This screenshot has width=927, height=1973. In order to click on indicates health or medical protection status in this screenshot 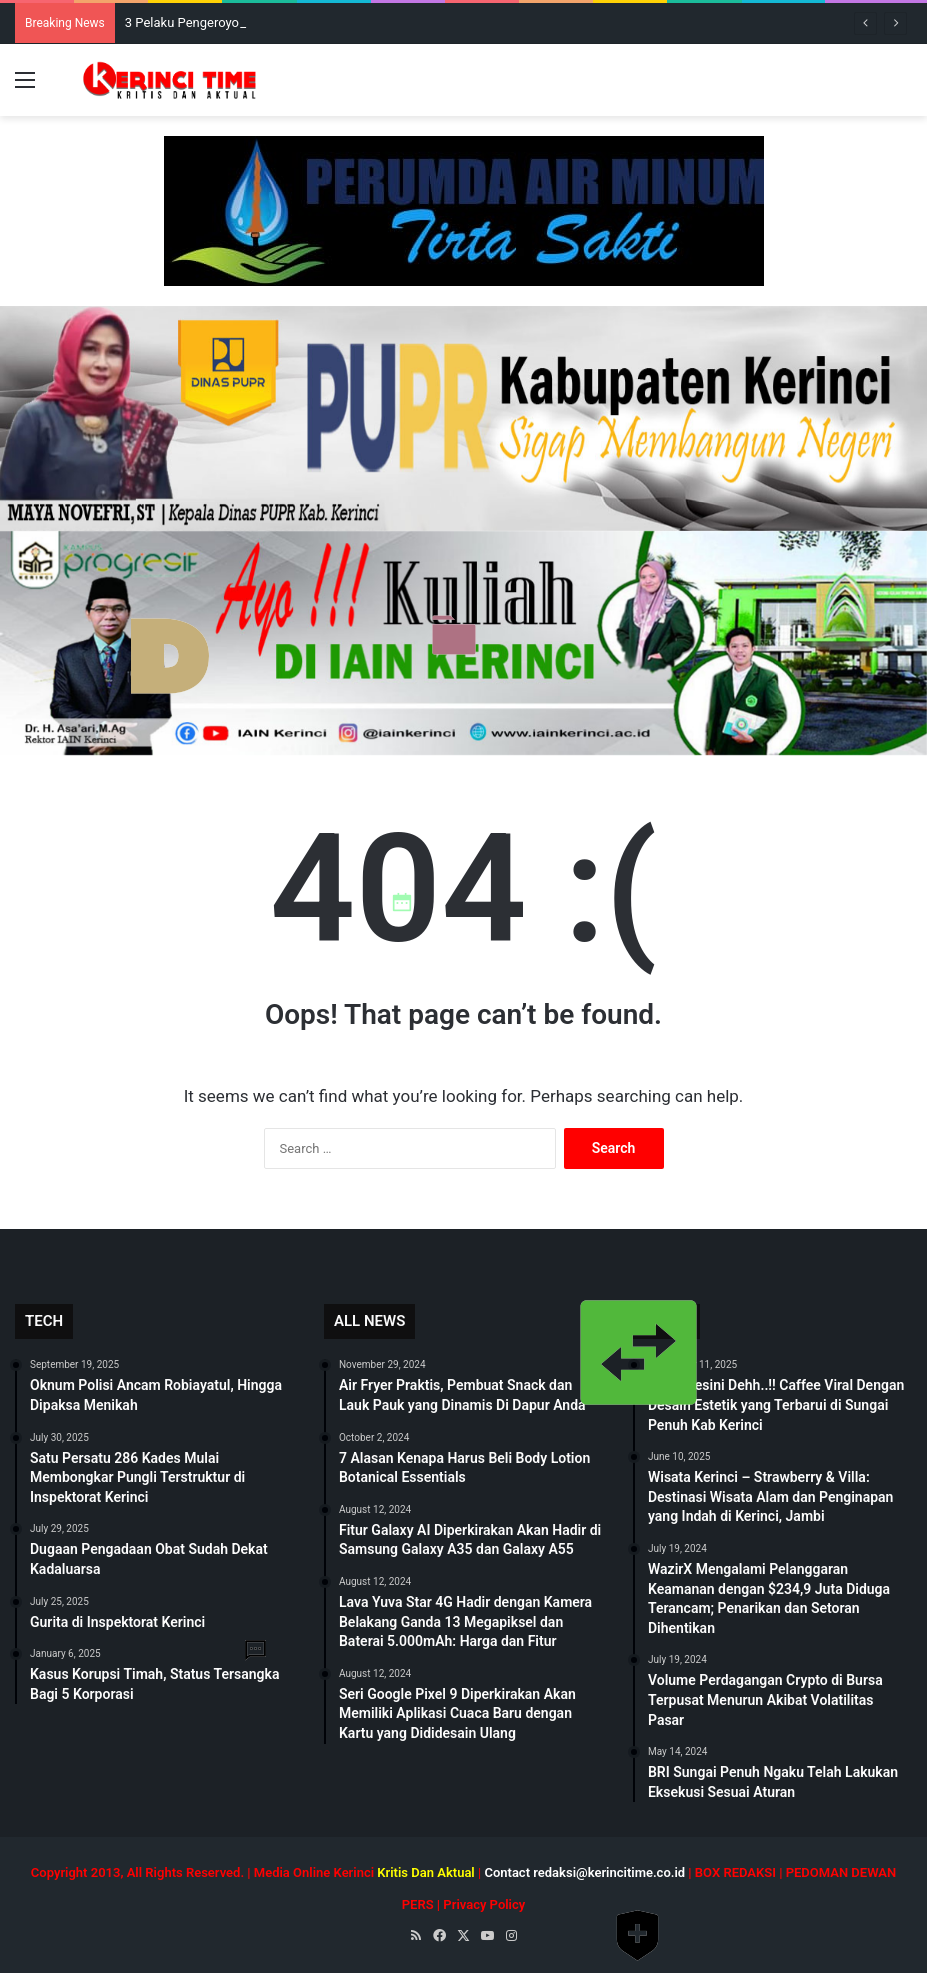, I will do `click(637, 1935)`.